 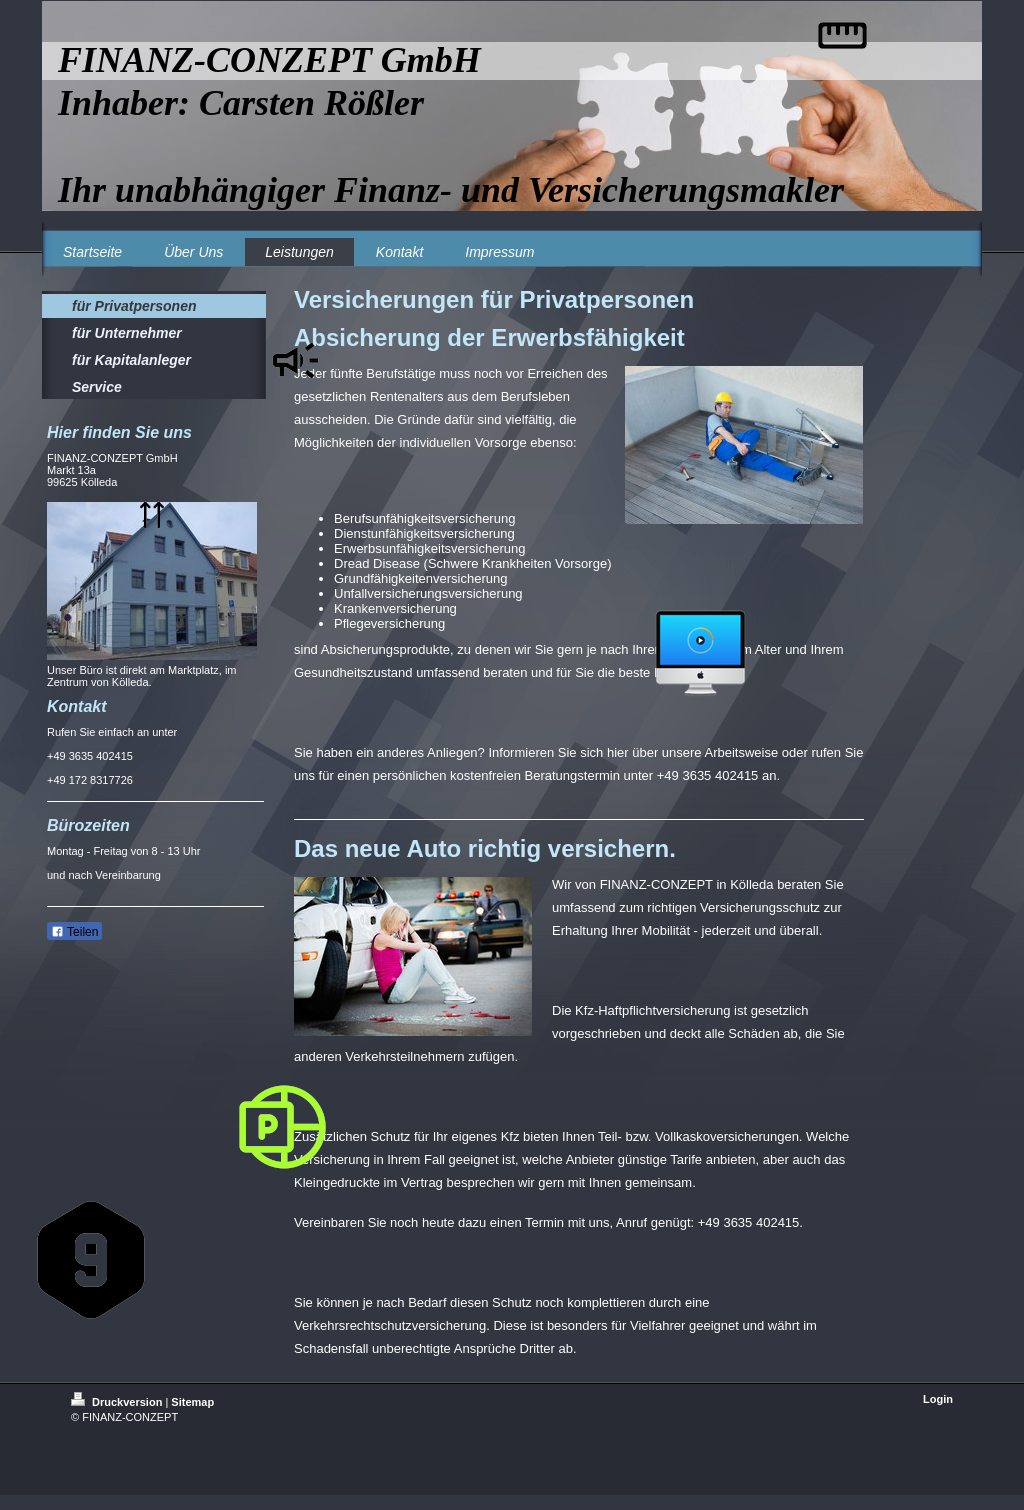 What do you see at coordinates (295, 360) in the screenshot?
I see `make an announcement or broadcast` at bounding box center [295, 360].